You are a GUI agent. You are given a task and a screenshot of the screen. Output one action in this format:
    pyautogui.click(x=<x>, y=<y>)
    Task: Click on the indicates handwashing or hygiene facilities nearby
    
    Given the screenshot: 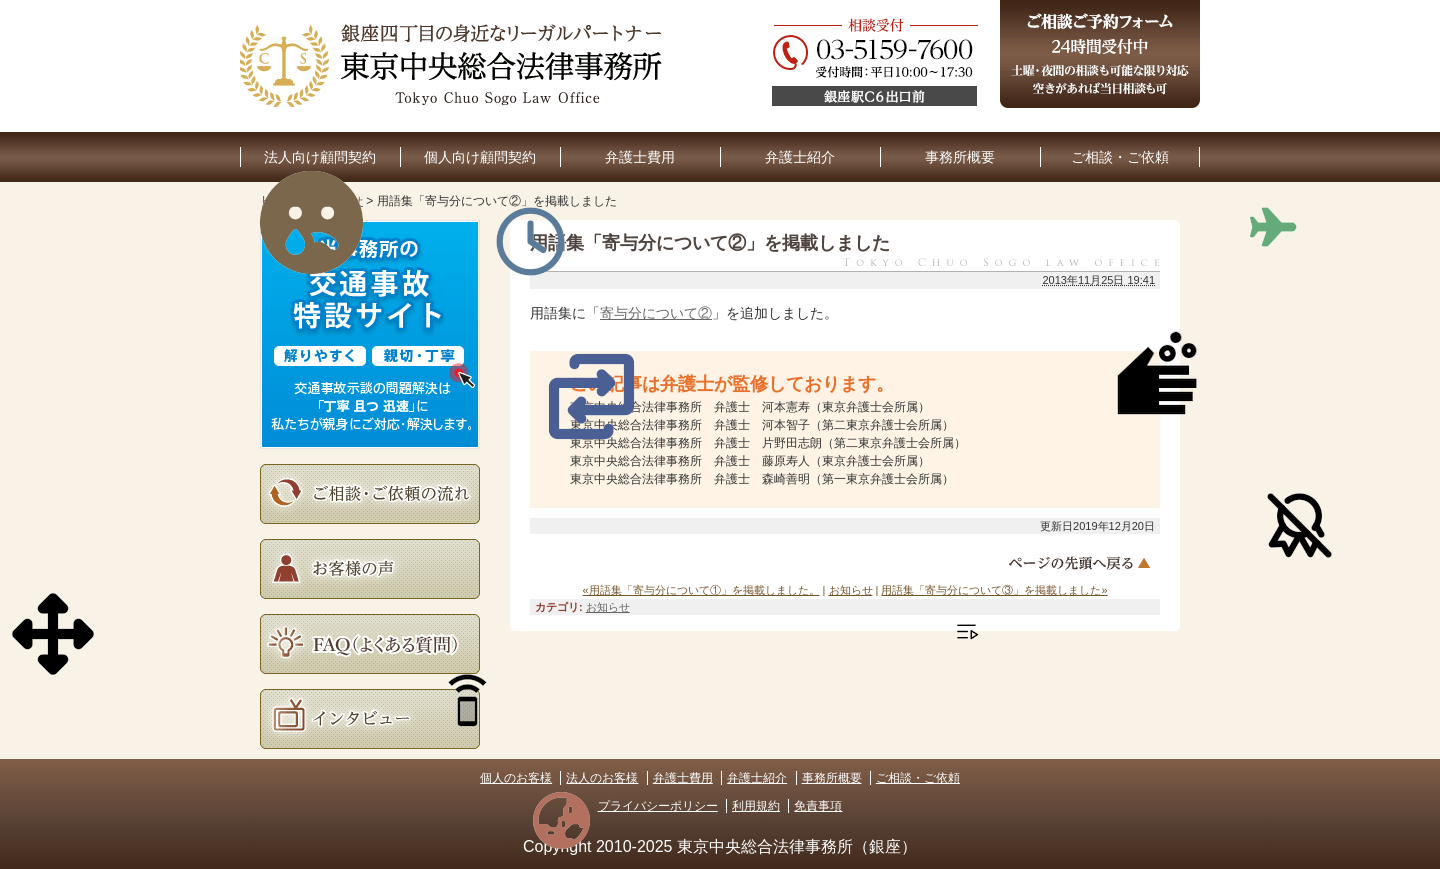 What is the action you would take?
    pyautogui.click(x=1159, y=373)
    